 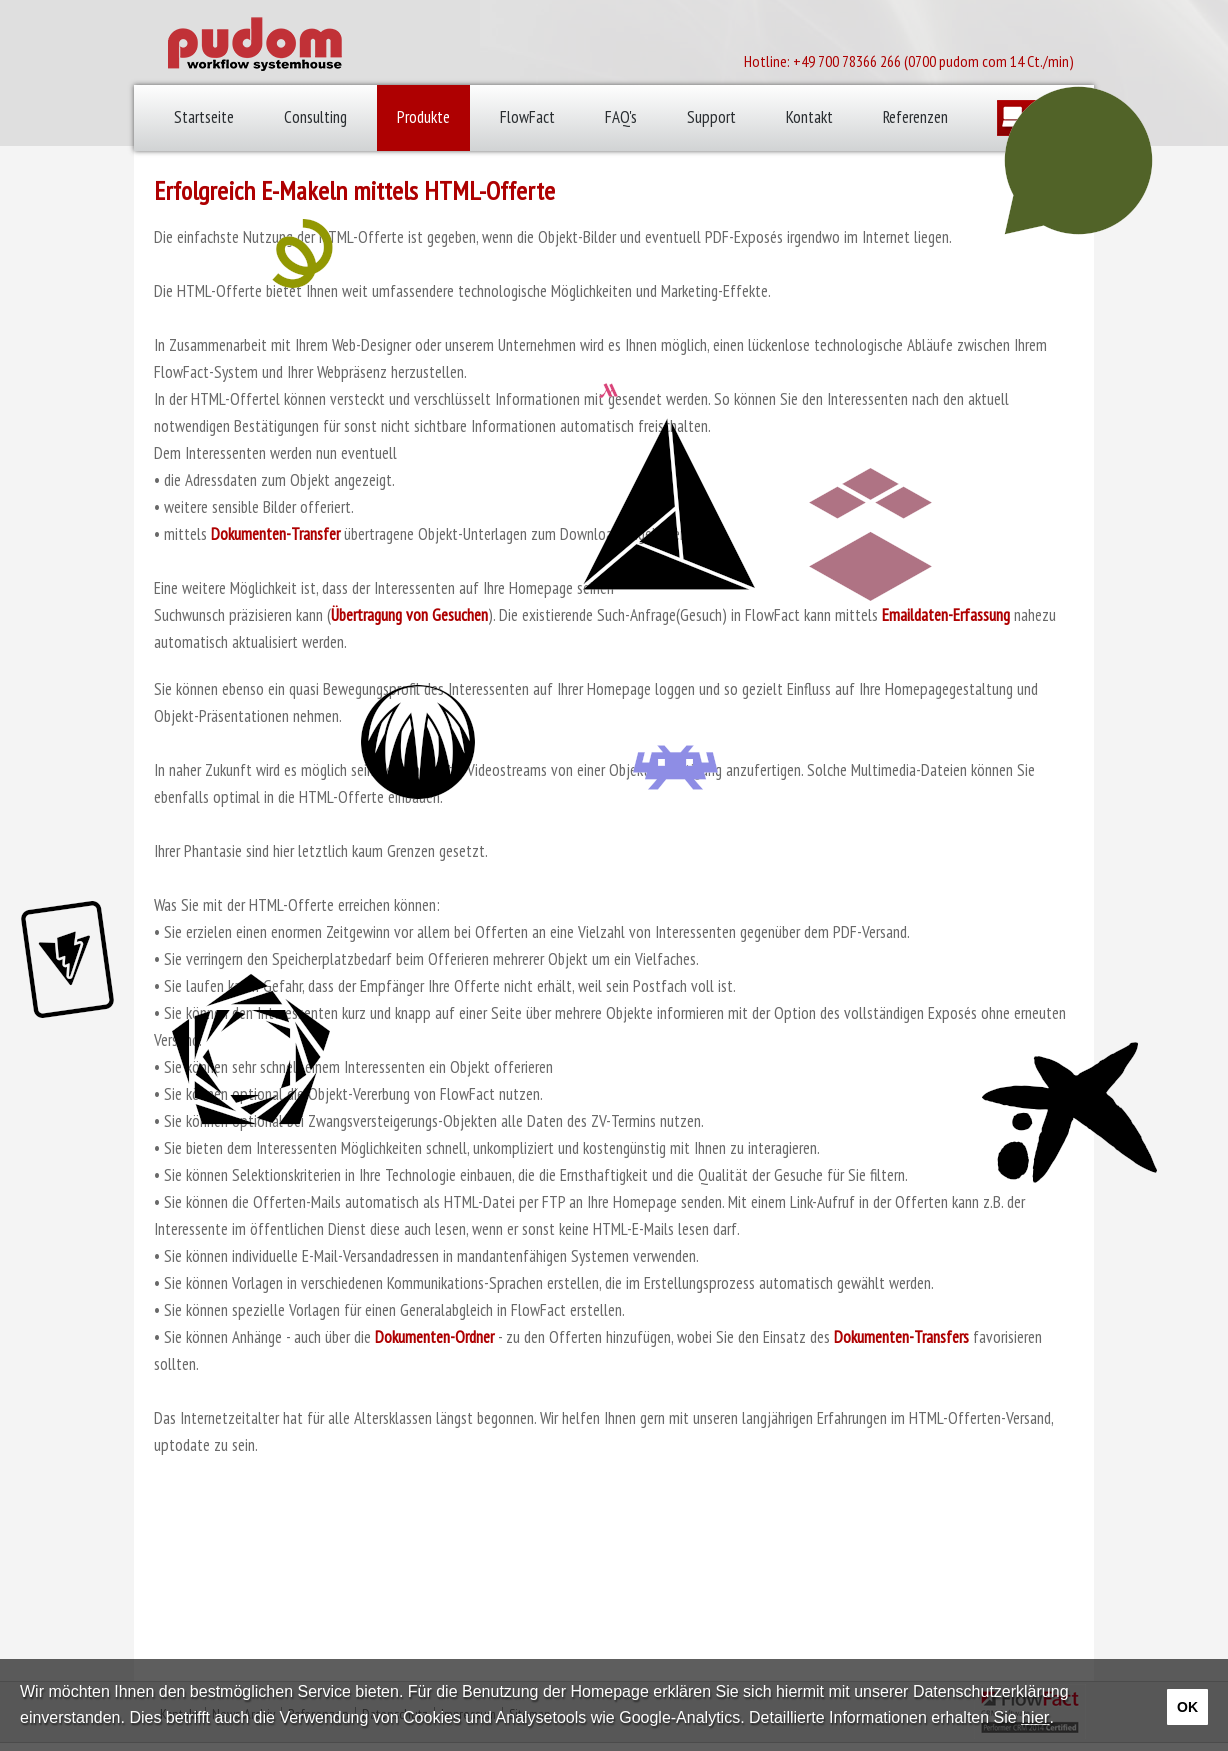 What do you see at coordinates (1069, 1112) in the screenshot?
I see `open the CaixaBank mobile banking app` at bounding box center [1069, 1112].